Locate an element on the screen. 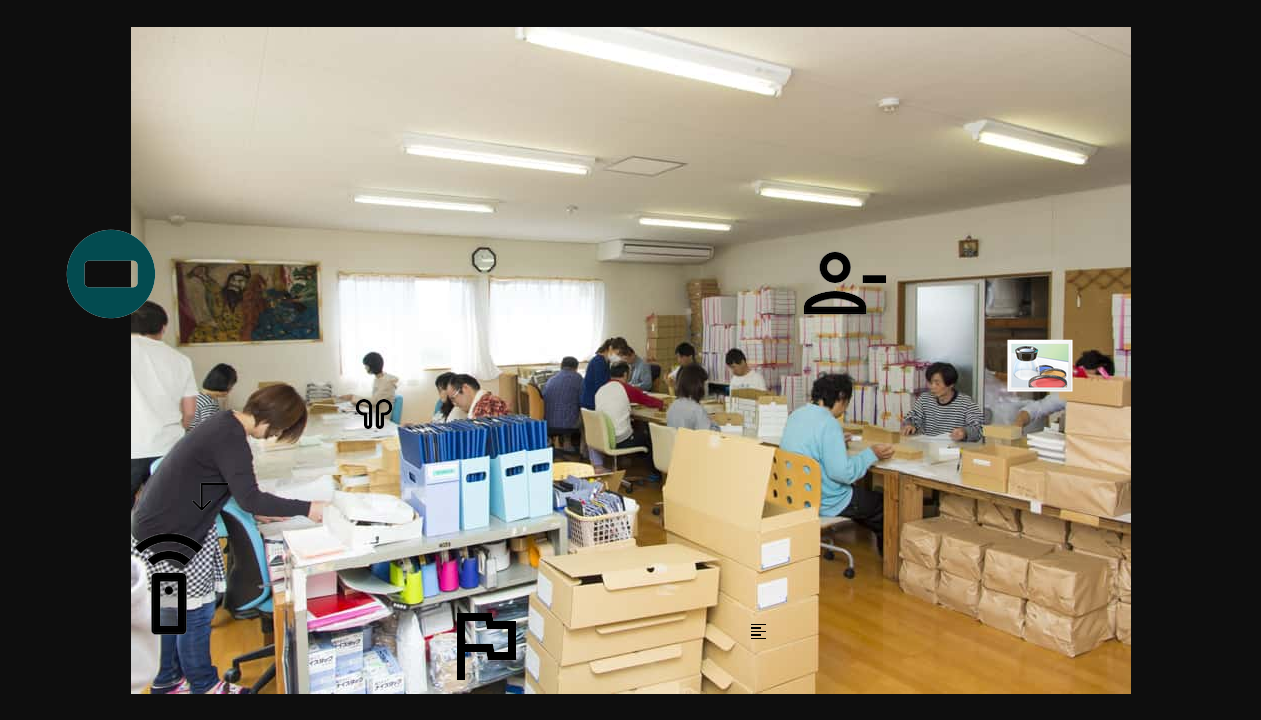 The height and width of the screenshot is (720, 1261). remove a contact or friend is located at coordinates (843, 283).